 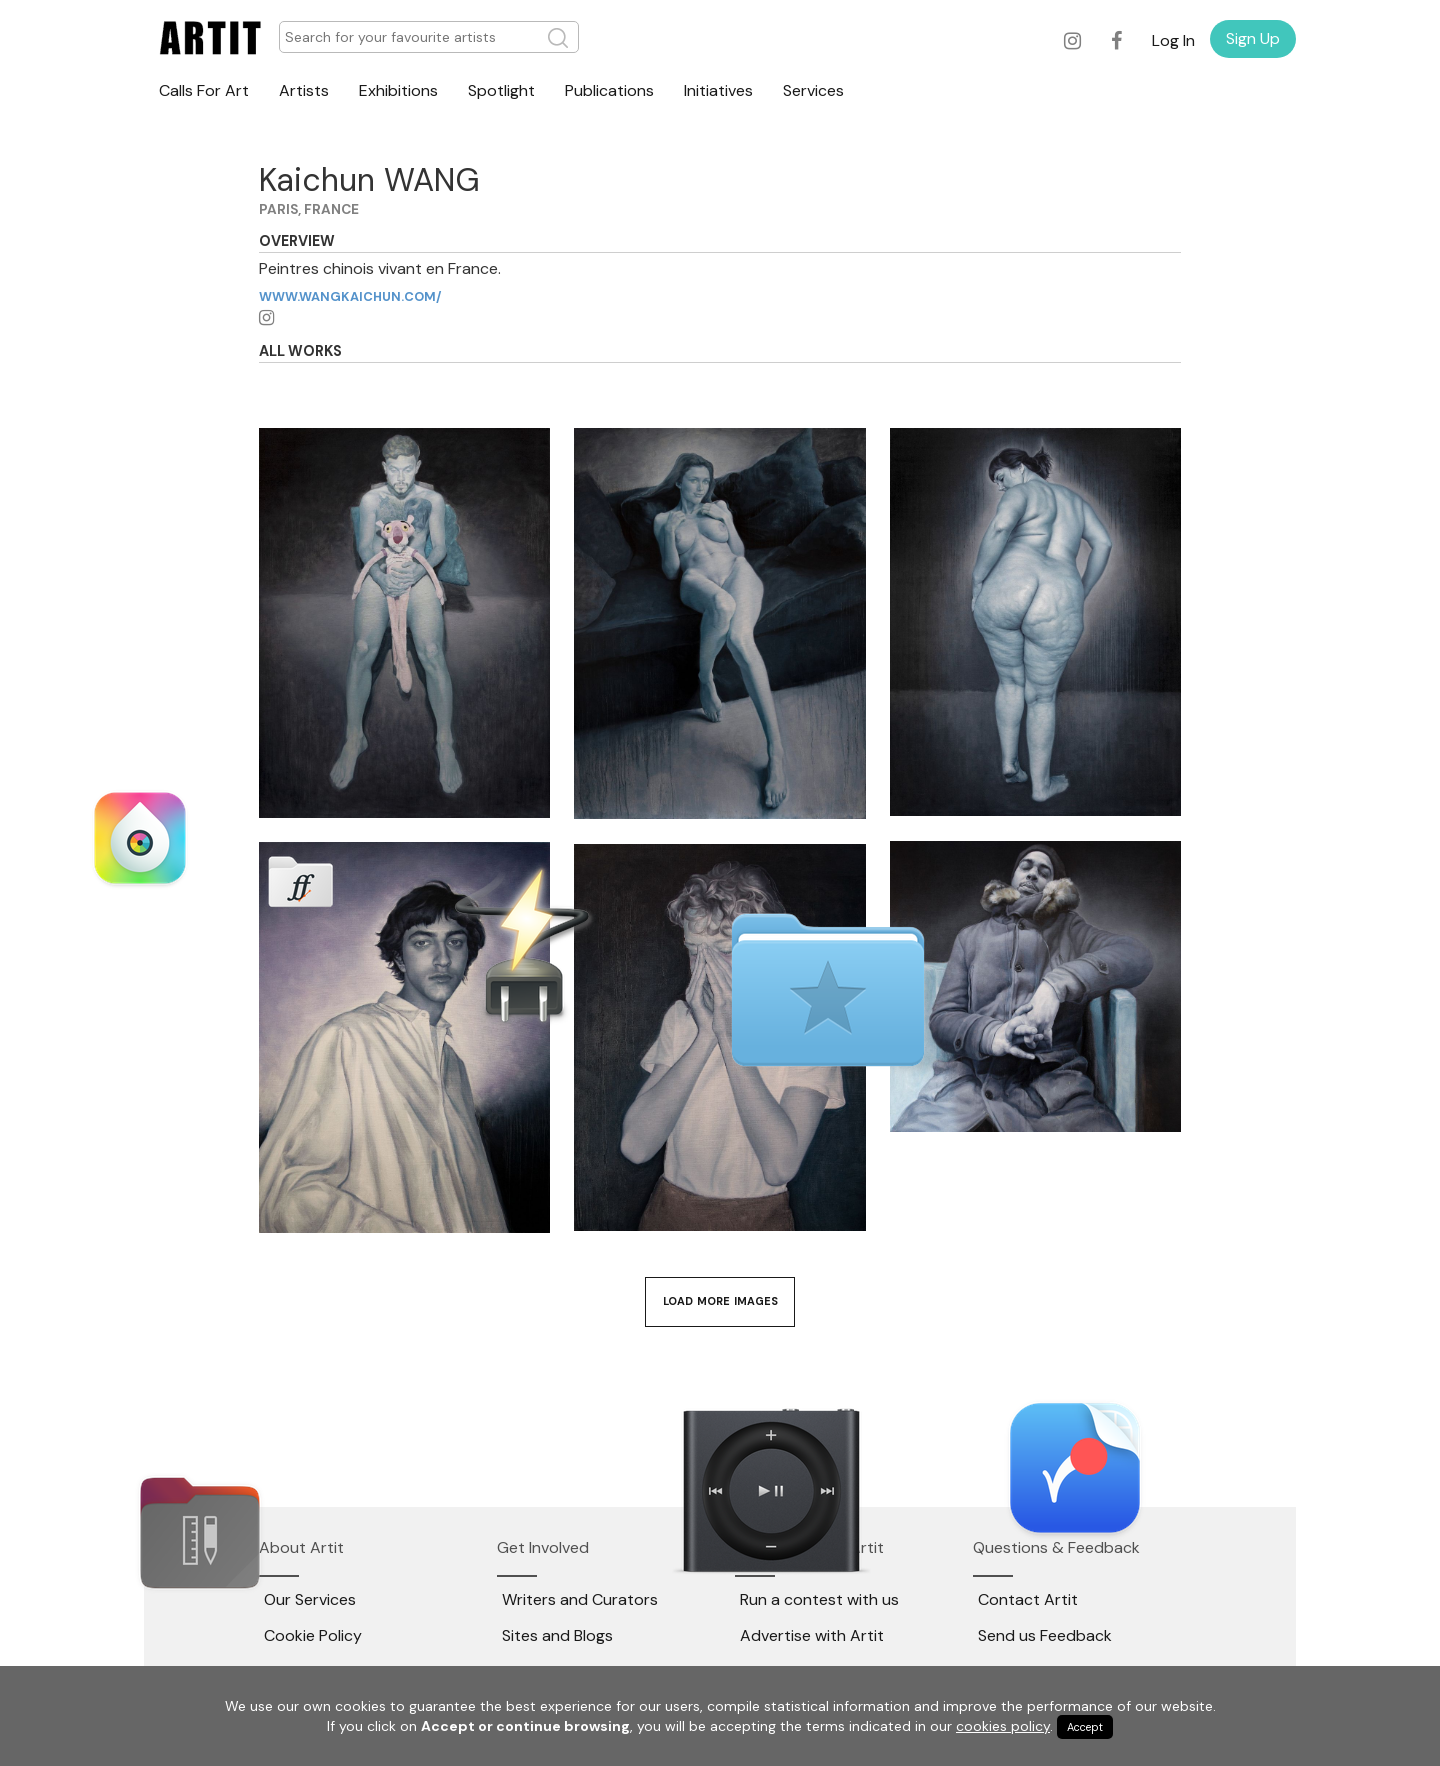 What do you see at coordinates (771, 1490) in the screenshot?
I see `access ipod shuffle device settings` at bounding box center [771, 1490].